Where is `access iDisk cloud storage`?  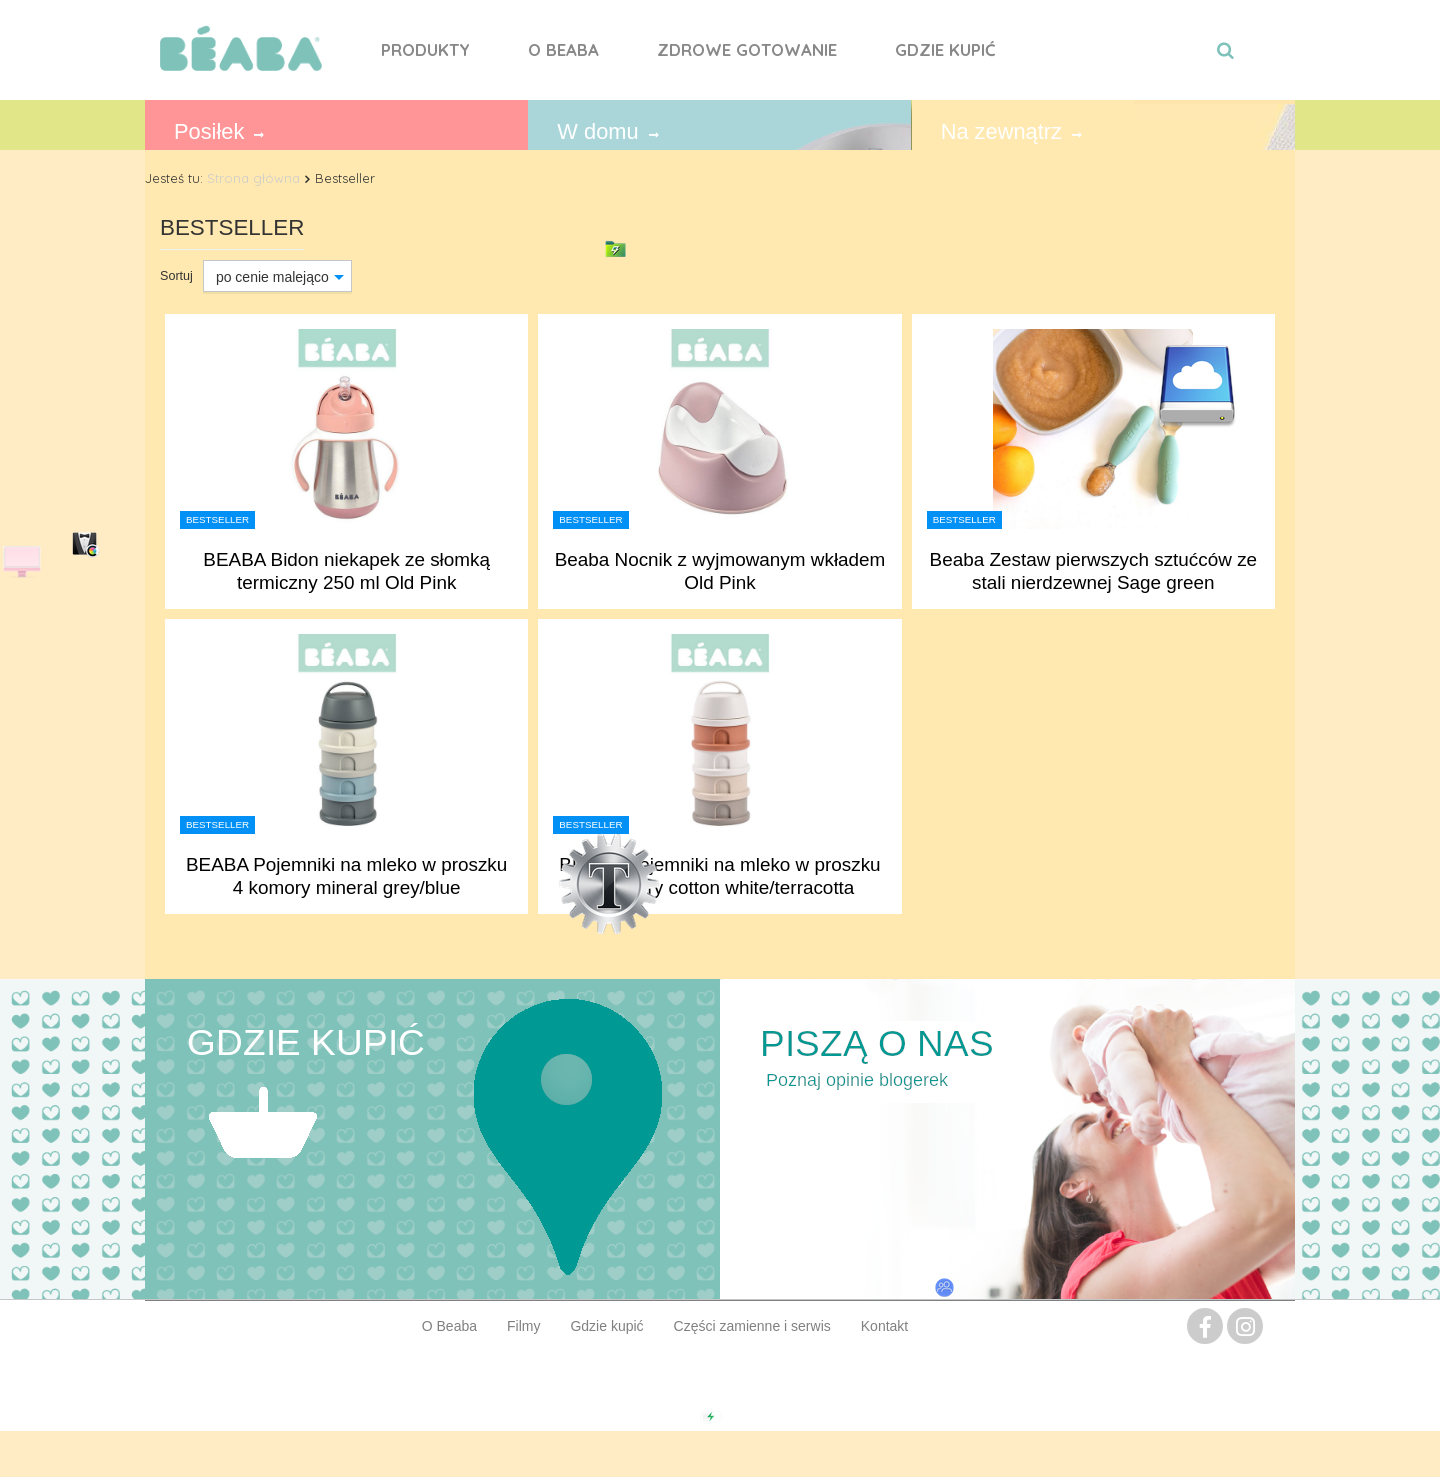
access iDisk cloud storage is located at coordinates (1197, 386).